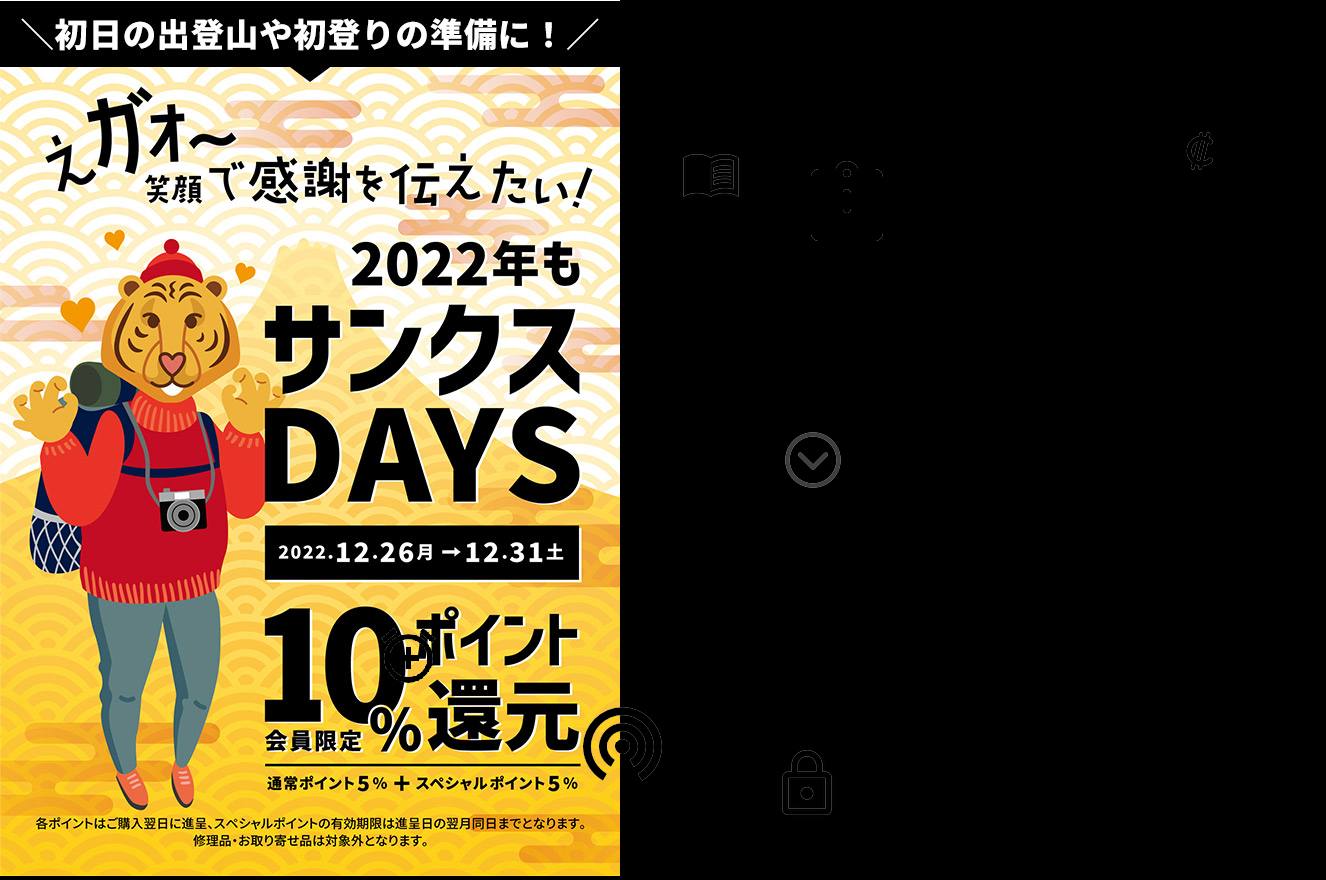 The height and width of the screenshot is (880, 1326). What do you see at coordinates (1200, 151) in the screenshot?
I see `indicates Costa Rican colón currency` at bounding box center [1200, 151].